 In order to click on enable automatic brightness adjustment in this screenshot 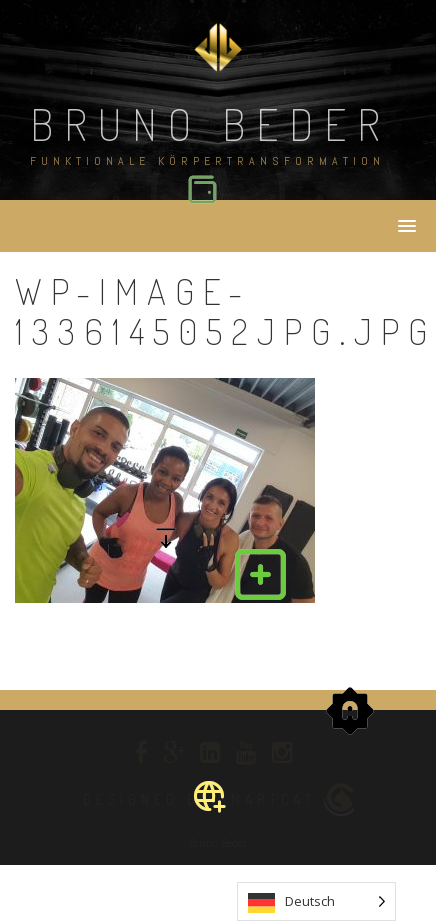, I will do `click(350, 711)`.